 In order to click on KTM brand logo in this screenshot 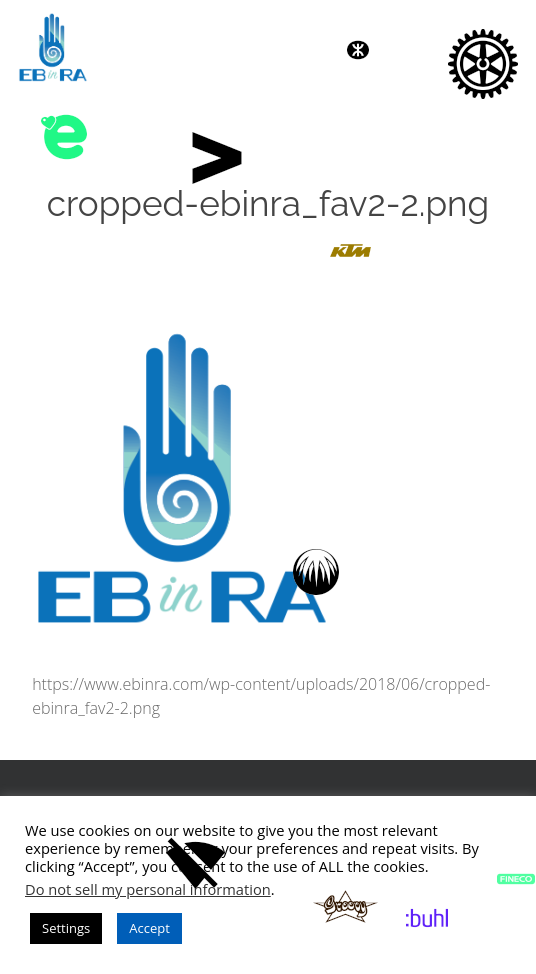, I will do `click(350, 250)`.